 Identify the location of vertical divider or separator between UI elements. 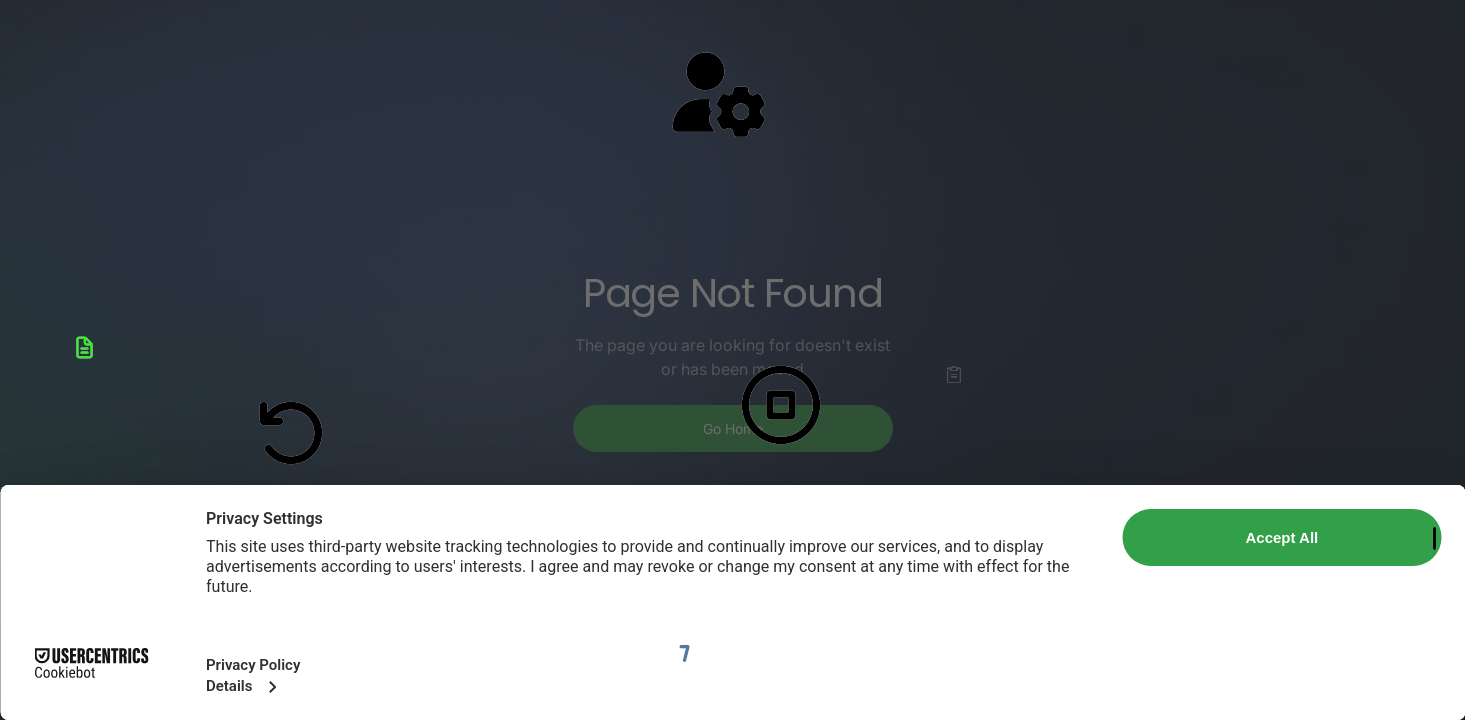
(1434, 538).